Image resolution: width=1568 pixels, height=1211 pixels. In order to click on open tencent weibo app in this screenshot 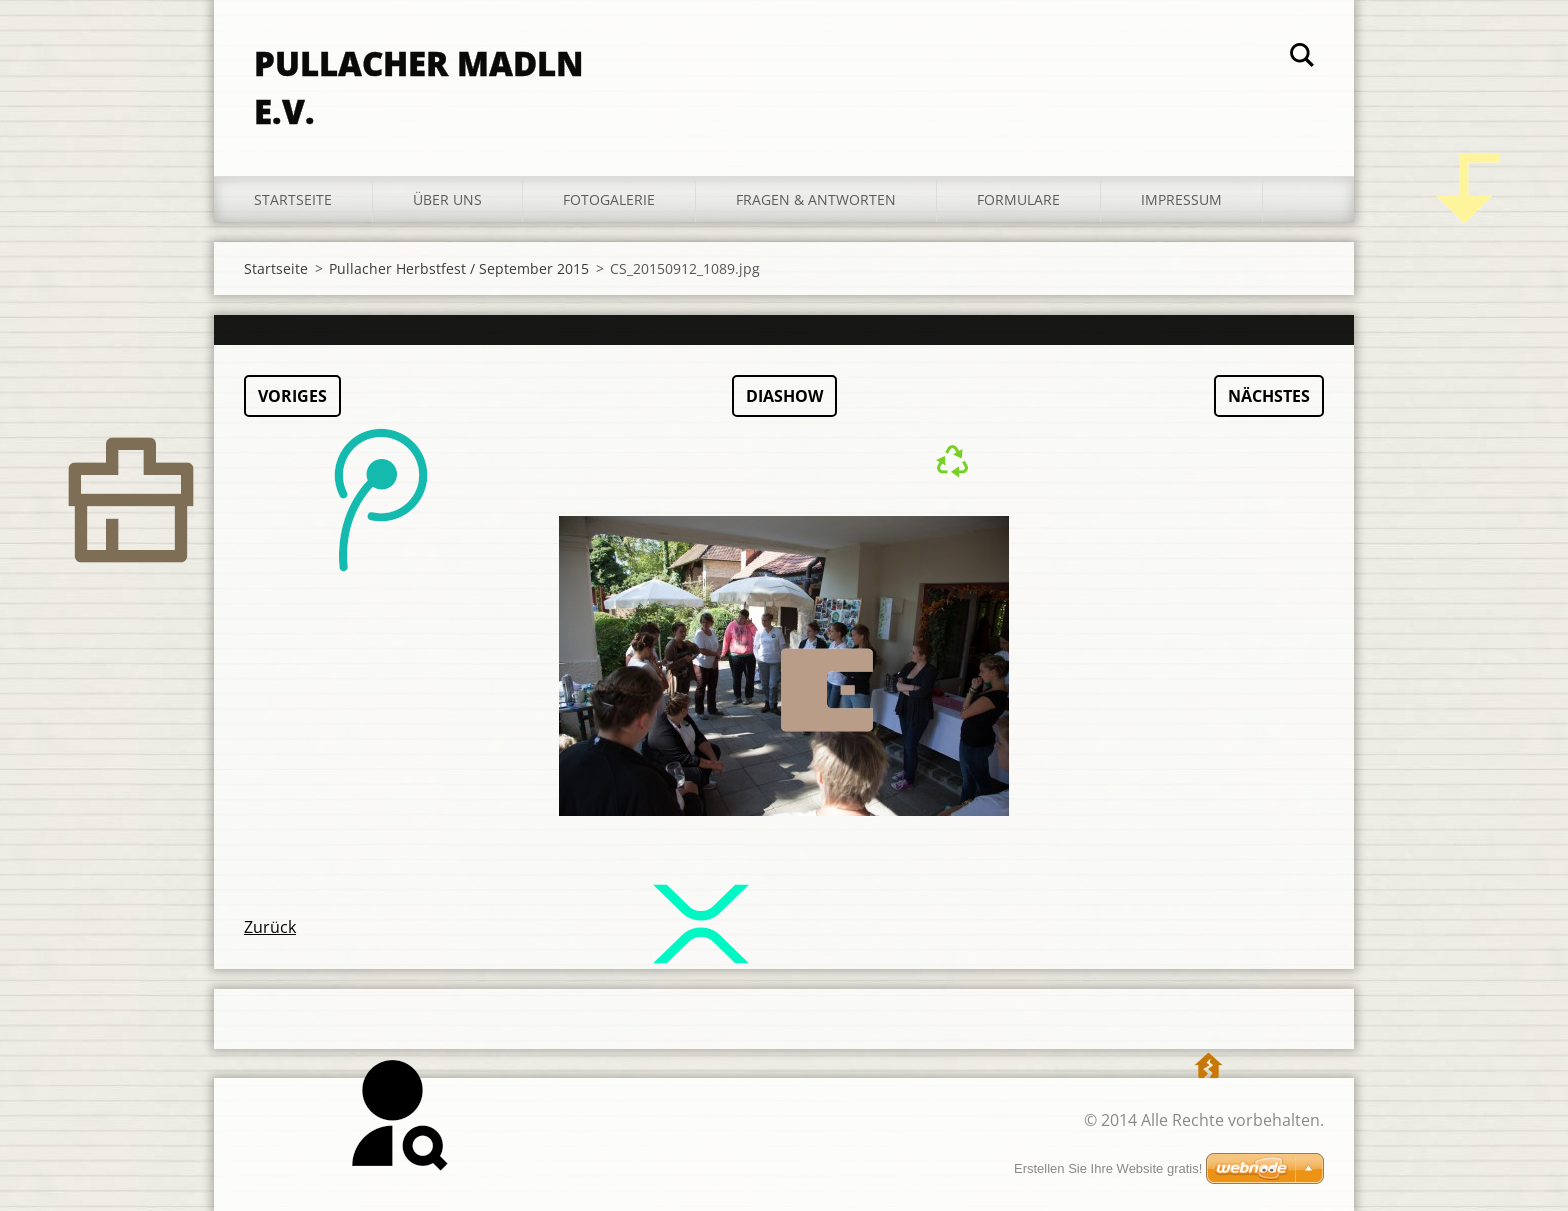, I will do `click(381, 500)`.